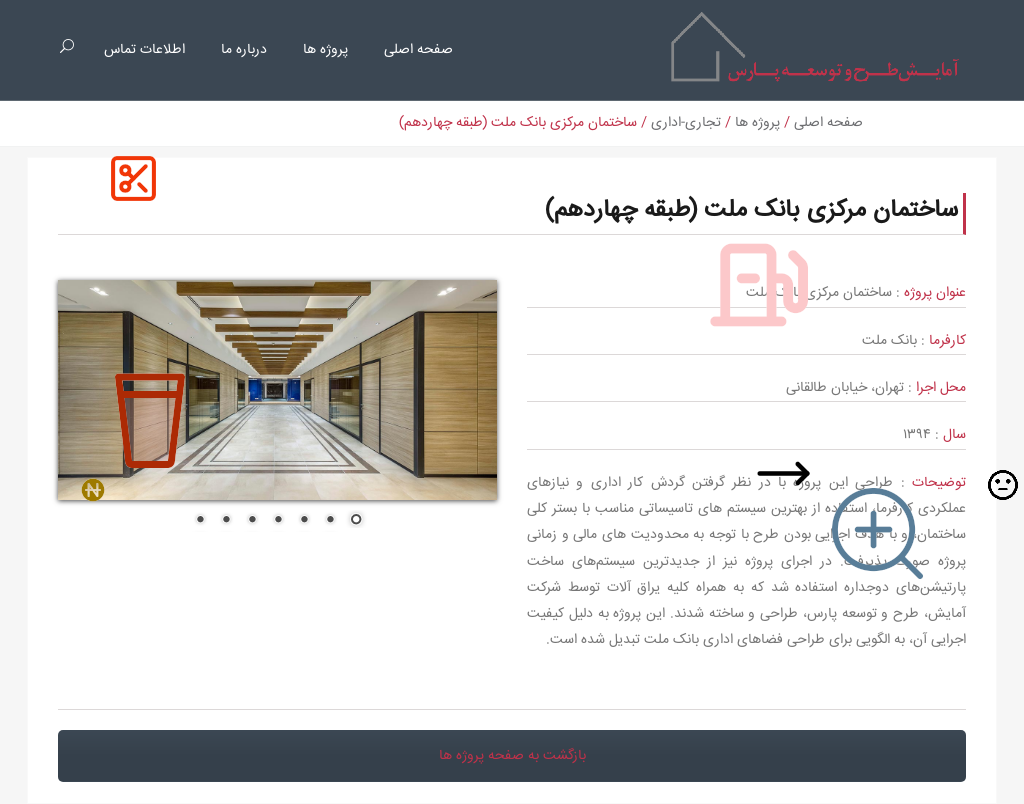  I want to click on view nearby bars or pubs, so click(150, 419).